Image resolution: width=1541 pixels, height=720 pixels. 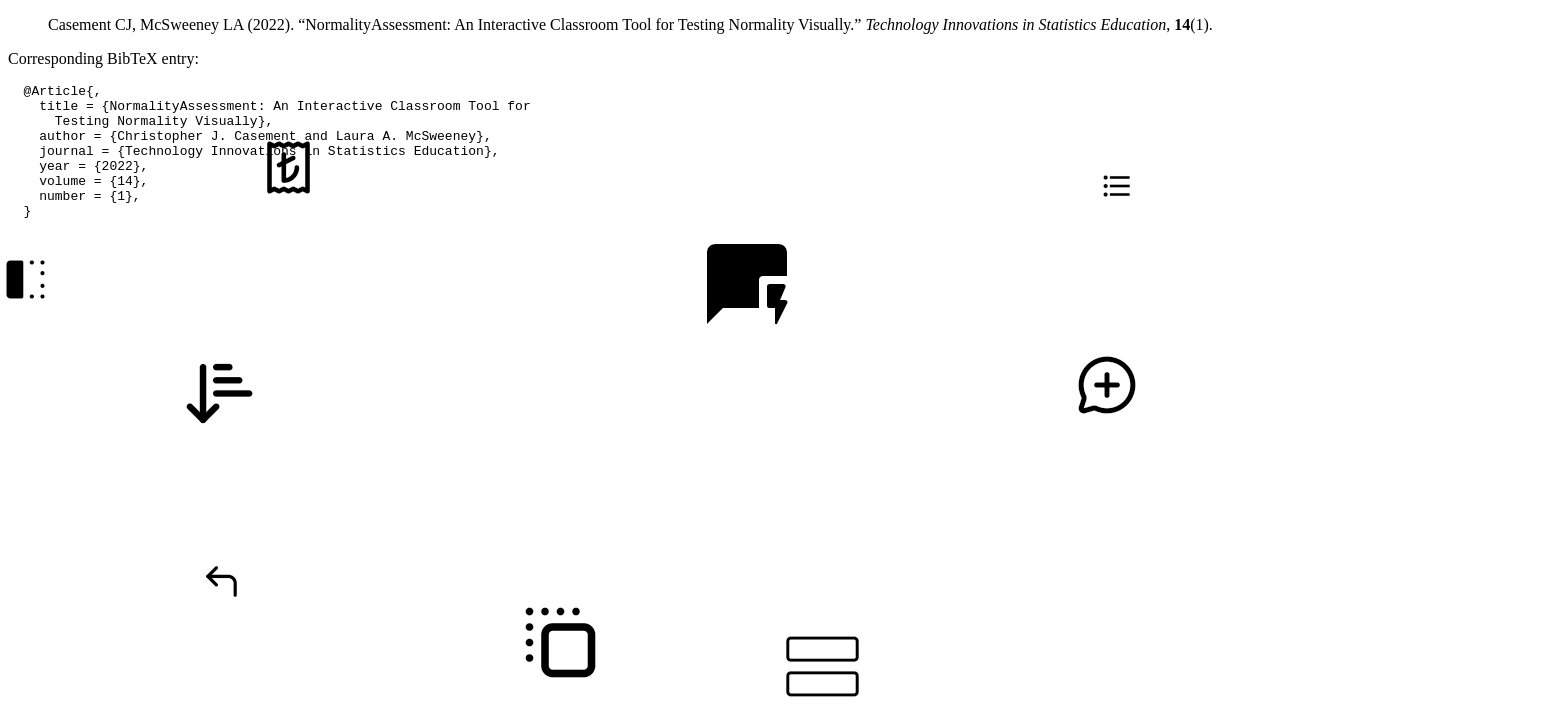 What do you see at coordinates (822, 666) in the screenshot?
I see `switch to row layout view` at bounding box center [822, 666].